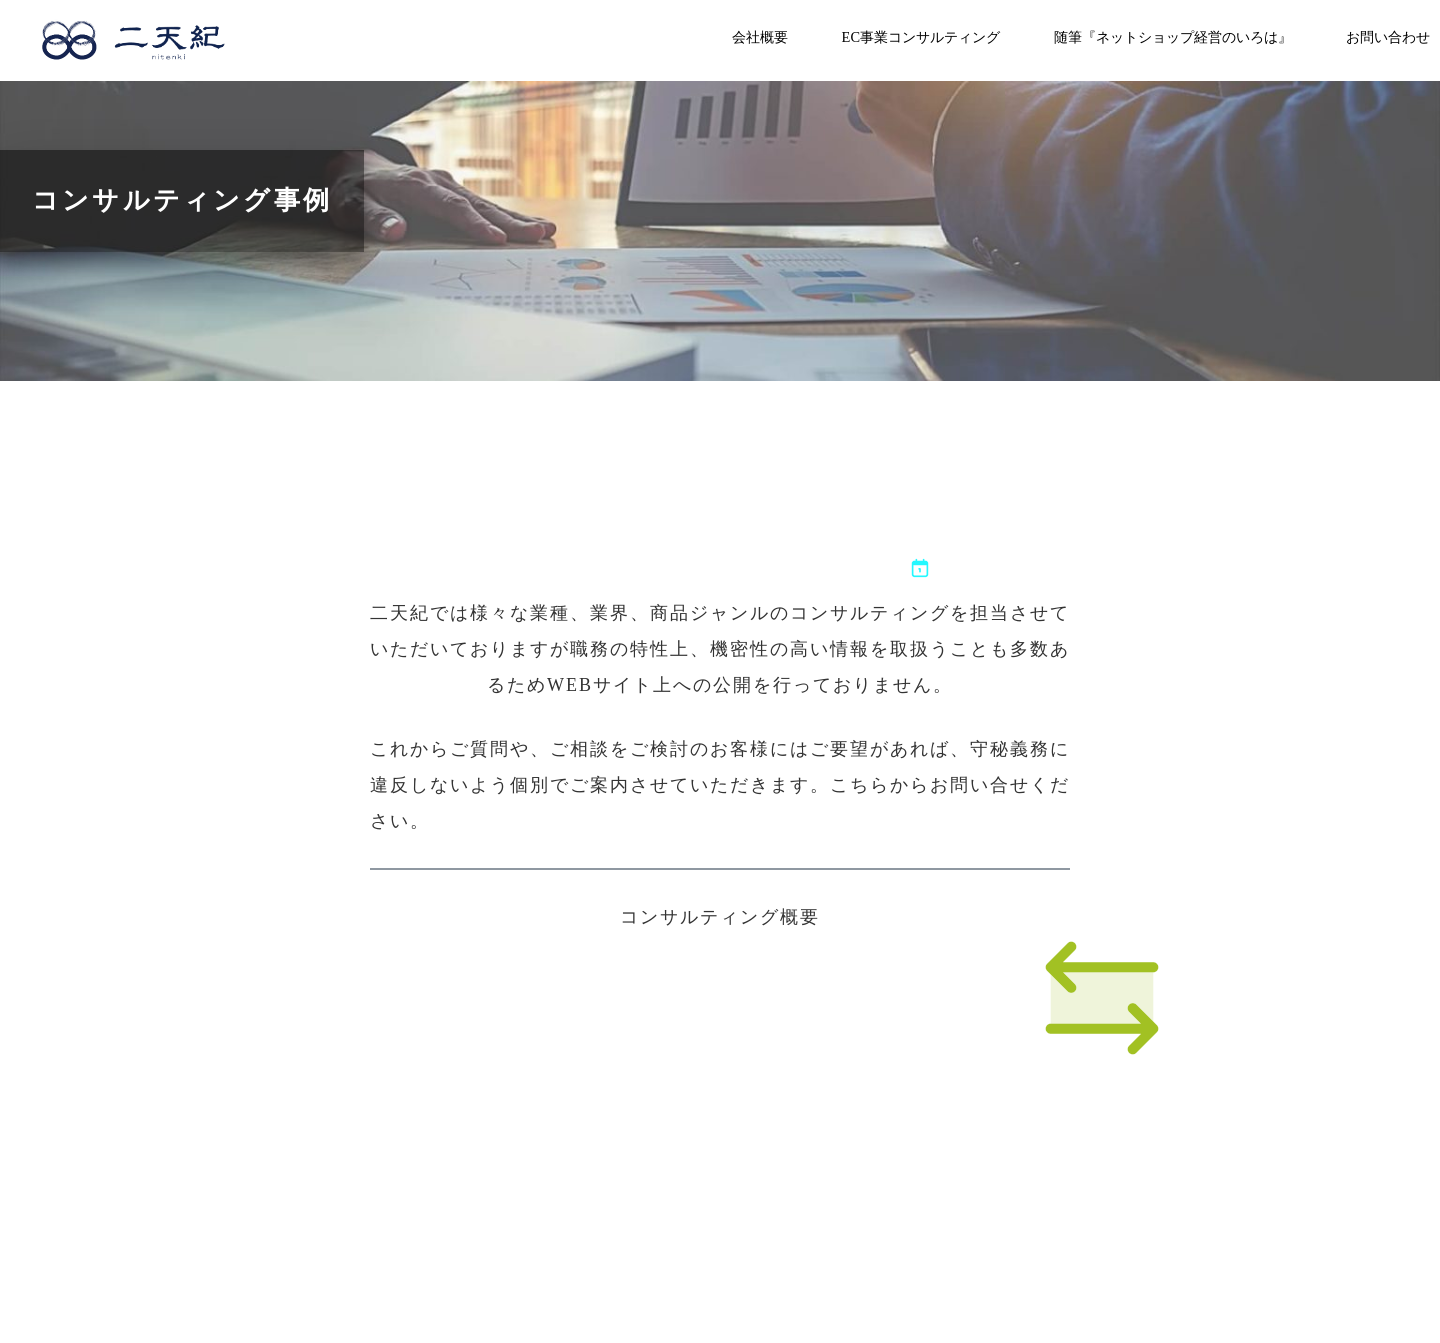  Describe the element at coordinates (1102, 998) in the screenshot. I see `swap or exchange items` at that location.